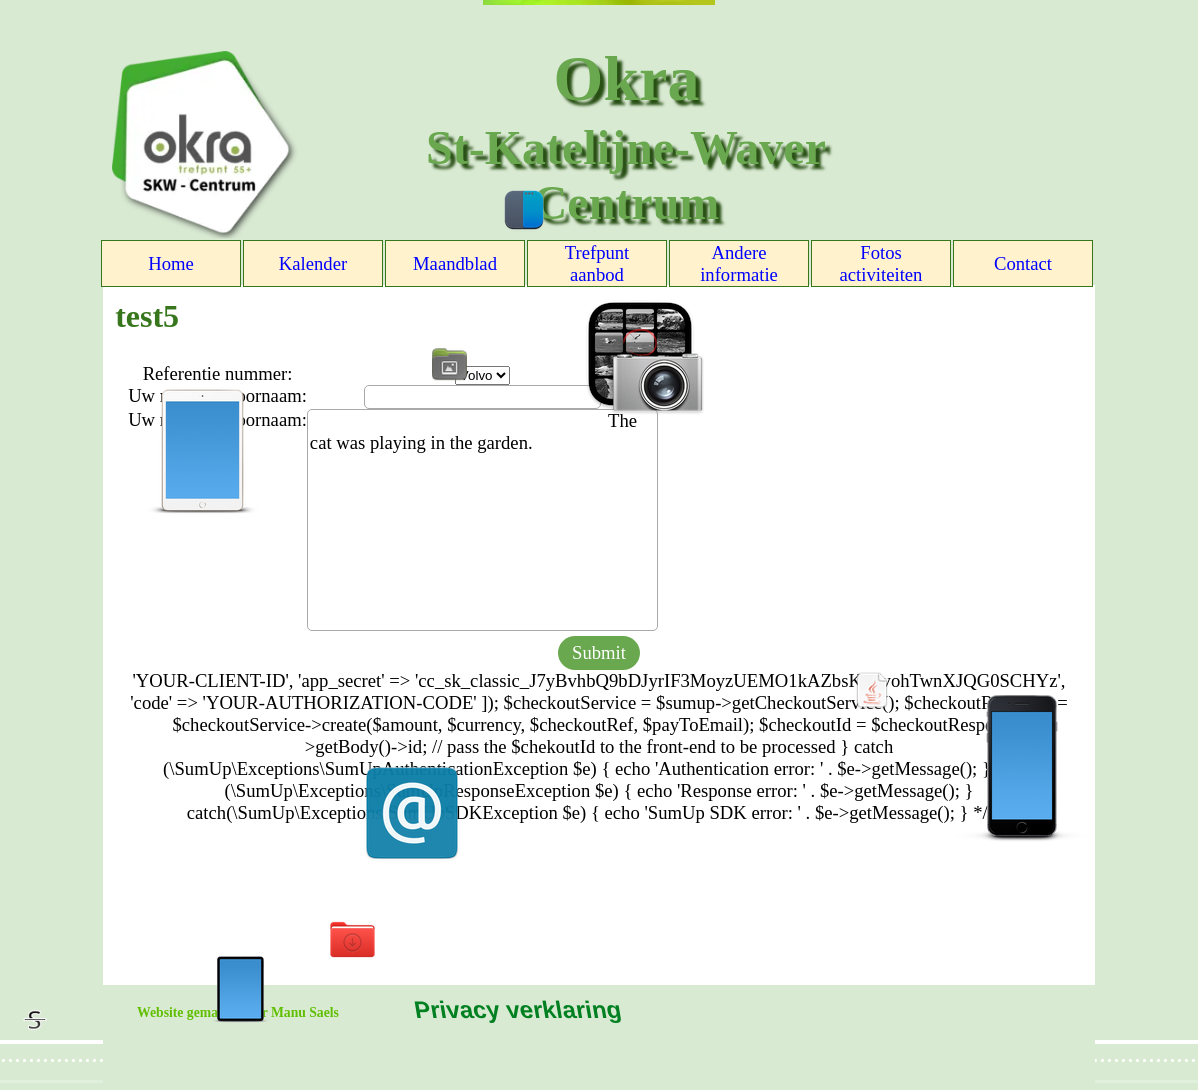  Describe the element at coordinates (524, 210) in the screenshot. I see `open Rectangle window management app` at that location.